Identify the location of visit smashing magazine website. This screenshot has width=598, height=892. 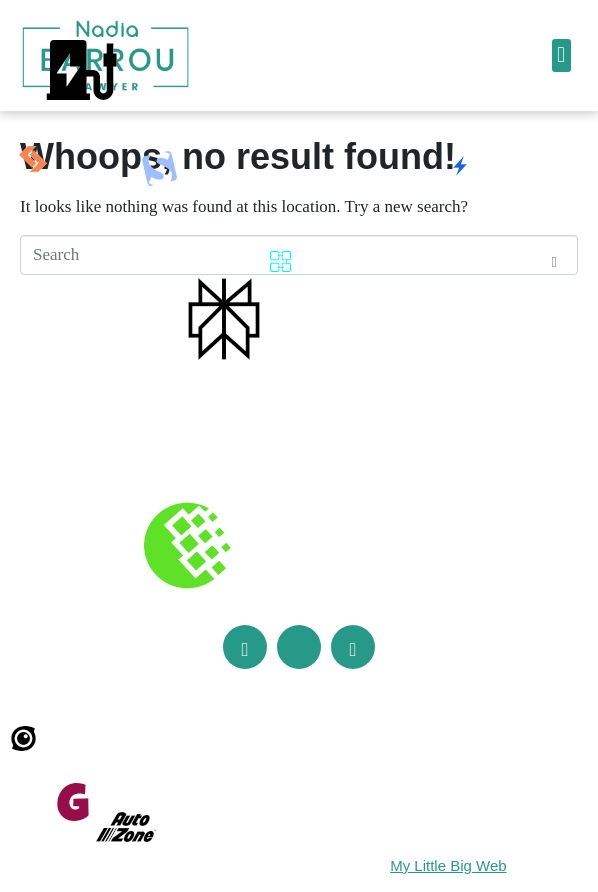
(159, 168).